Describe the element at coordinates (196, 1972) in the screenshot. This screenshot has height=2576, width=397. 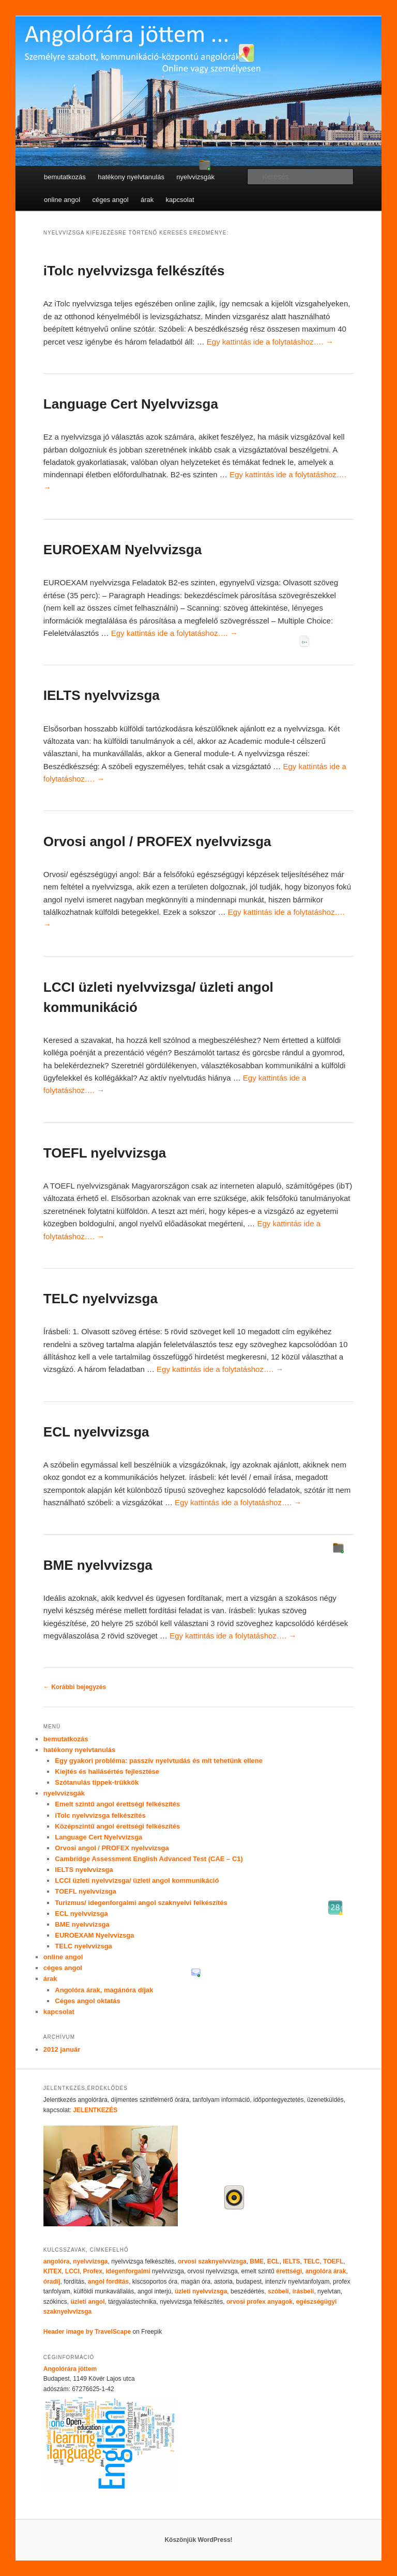
I see `compose a new email message` at that location.